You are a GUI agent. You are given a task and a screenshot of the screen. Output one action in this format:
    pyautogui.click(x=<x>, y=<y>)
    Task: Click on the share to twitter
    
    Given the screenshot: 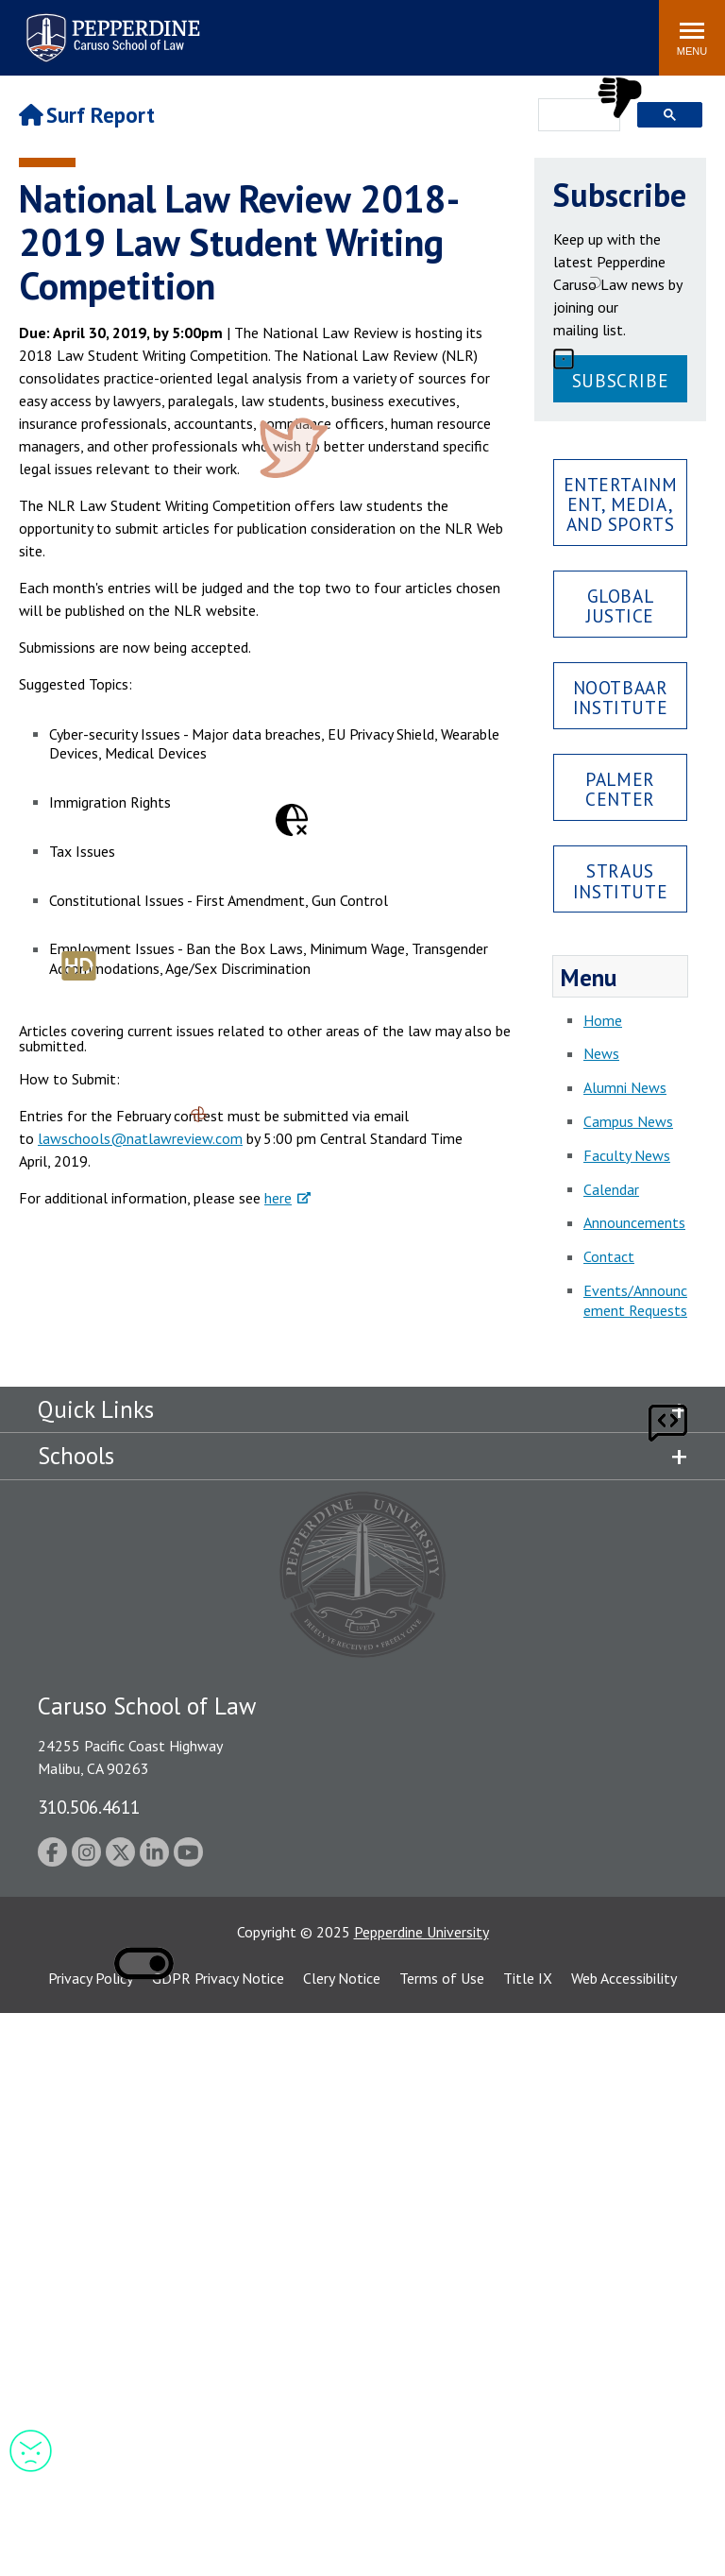 What is the action you would take?
    pyautogui.click(x=290, y=445)
    